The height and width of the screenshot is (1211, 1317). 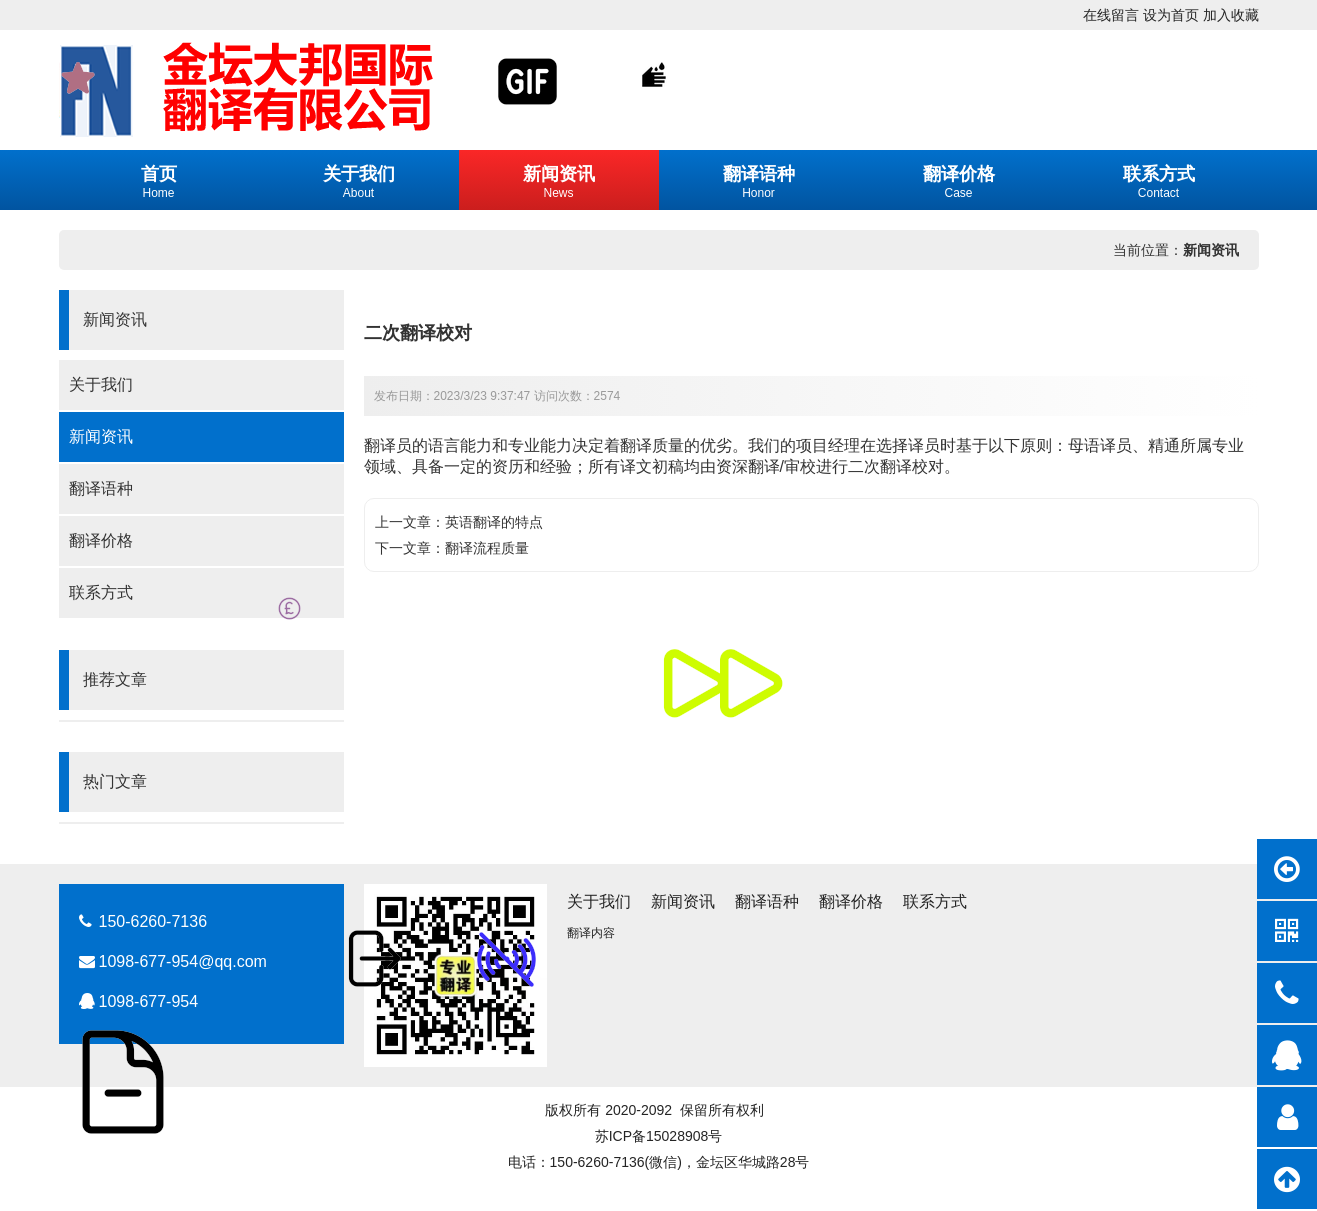 What do you see at coordinates (78, 78) in the screenshot?
I see `add to favorites` at bounding box center [78, 78].